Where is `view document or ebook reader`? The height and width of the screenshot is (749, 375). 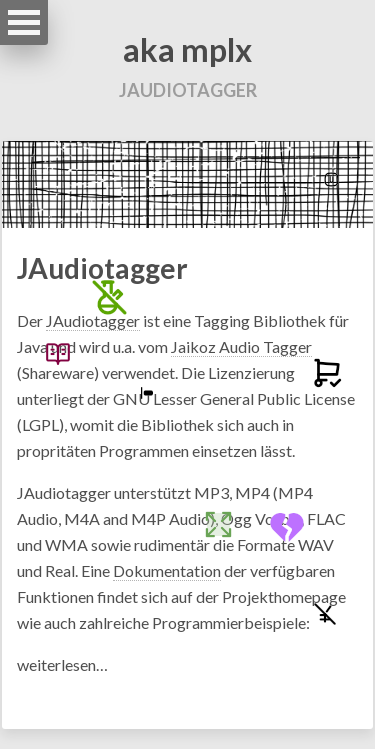
view document or ebook reader is located at coordinates (58, 354).